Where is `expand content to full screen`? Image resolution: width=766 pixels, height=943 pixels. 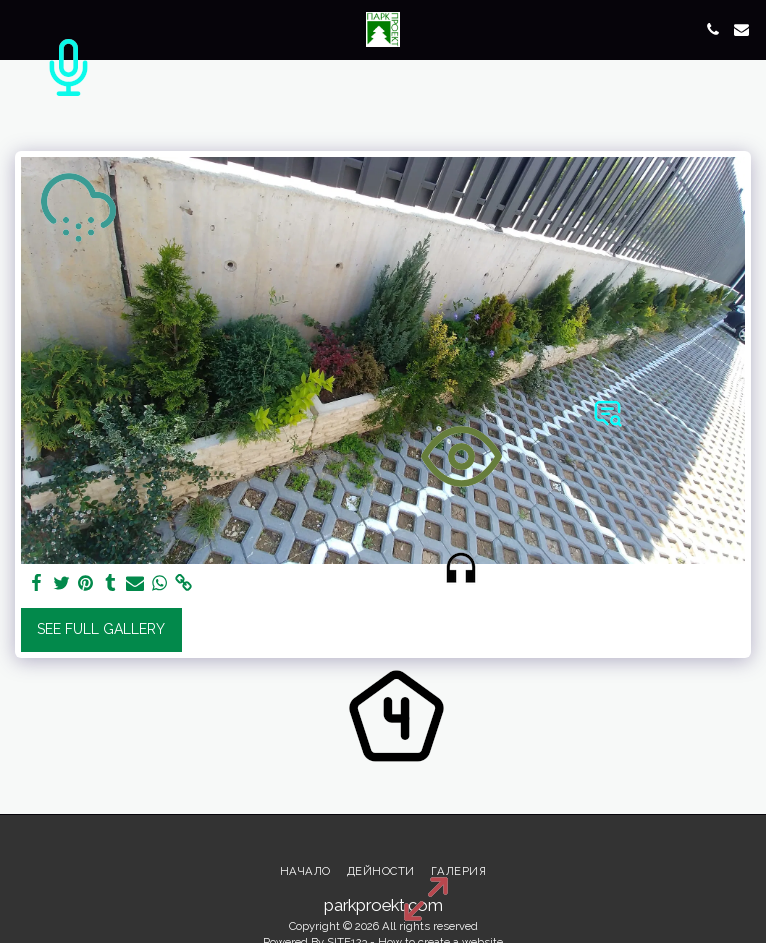
expand content to full screen is located at coordinates (426, 899).